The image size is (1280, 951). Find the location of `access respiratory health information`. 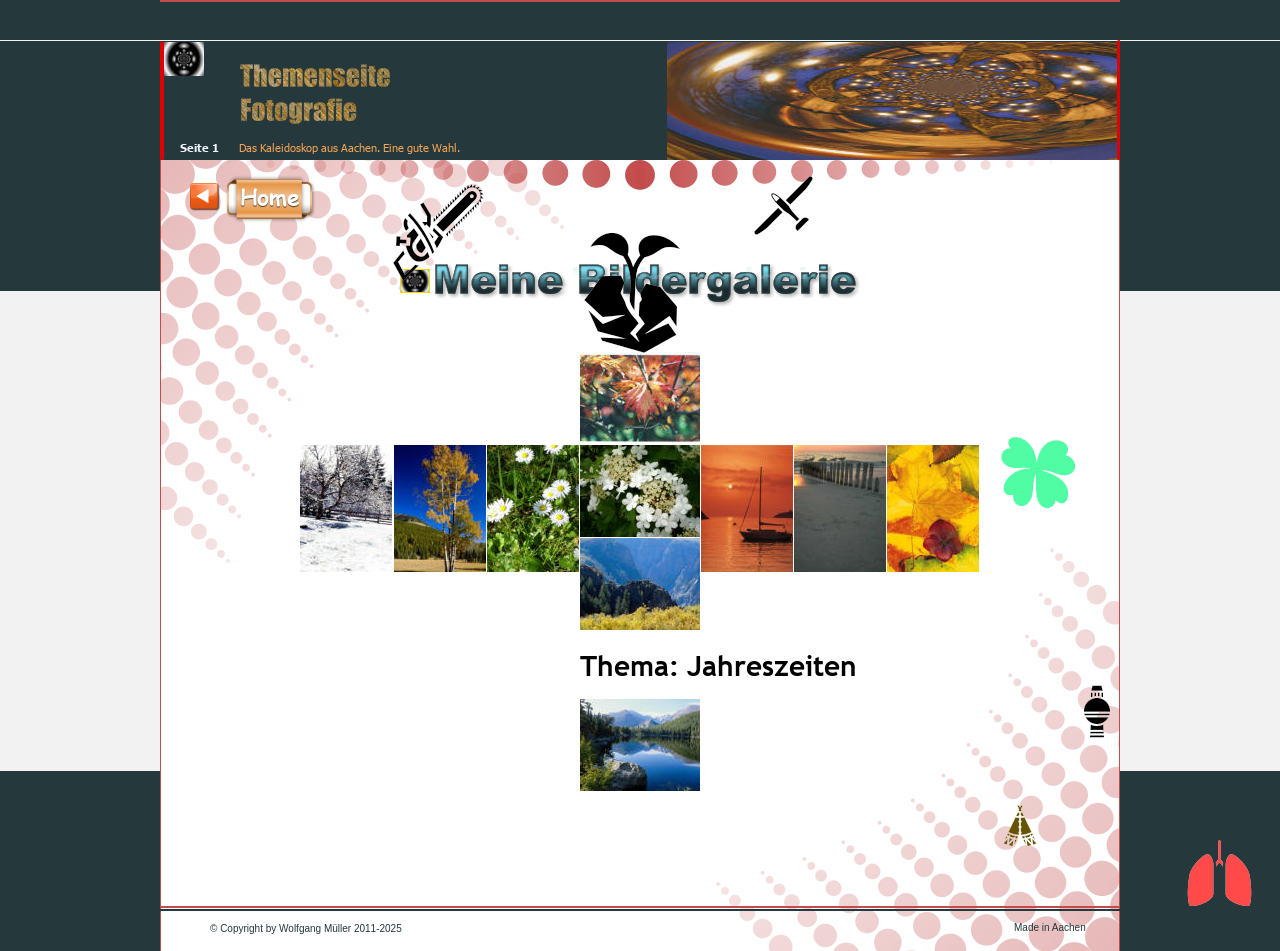

access respiratory health information is located at coordinates (1219, 874).